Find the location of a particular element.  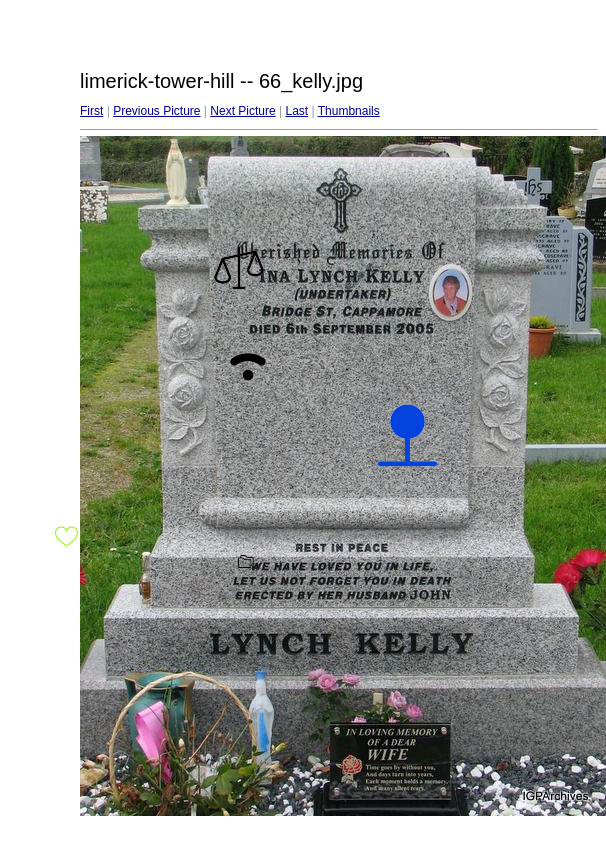

compare items or options is located at coordinates (239, 268).